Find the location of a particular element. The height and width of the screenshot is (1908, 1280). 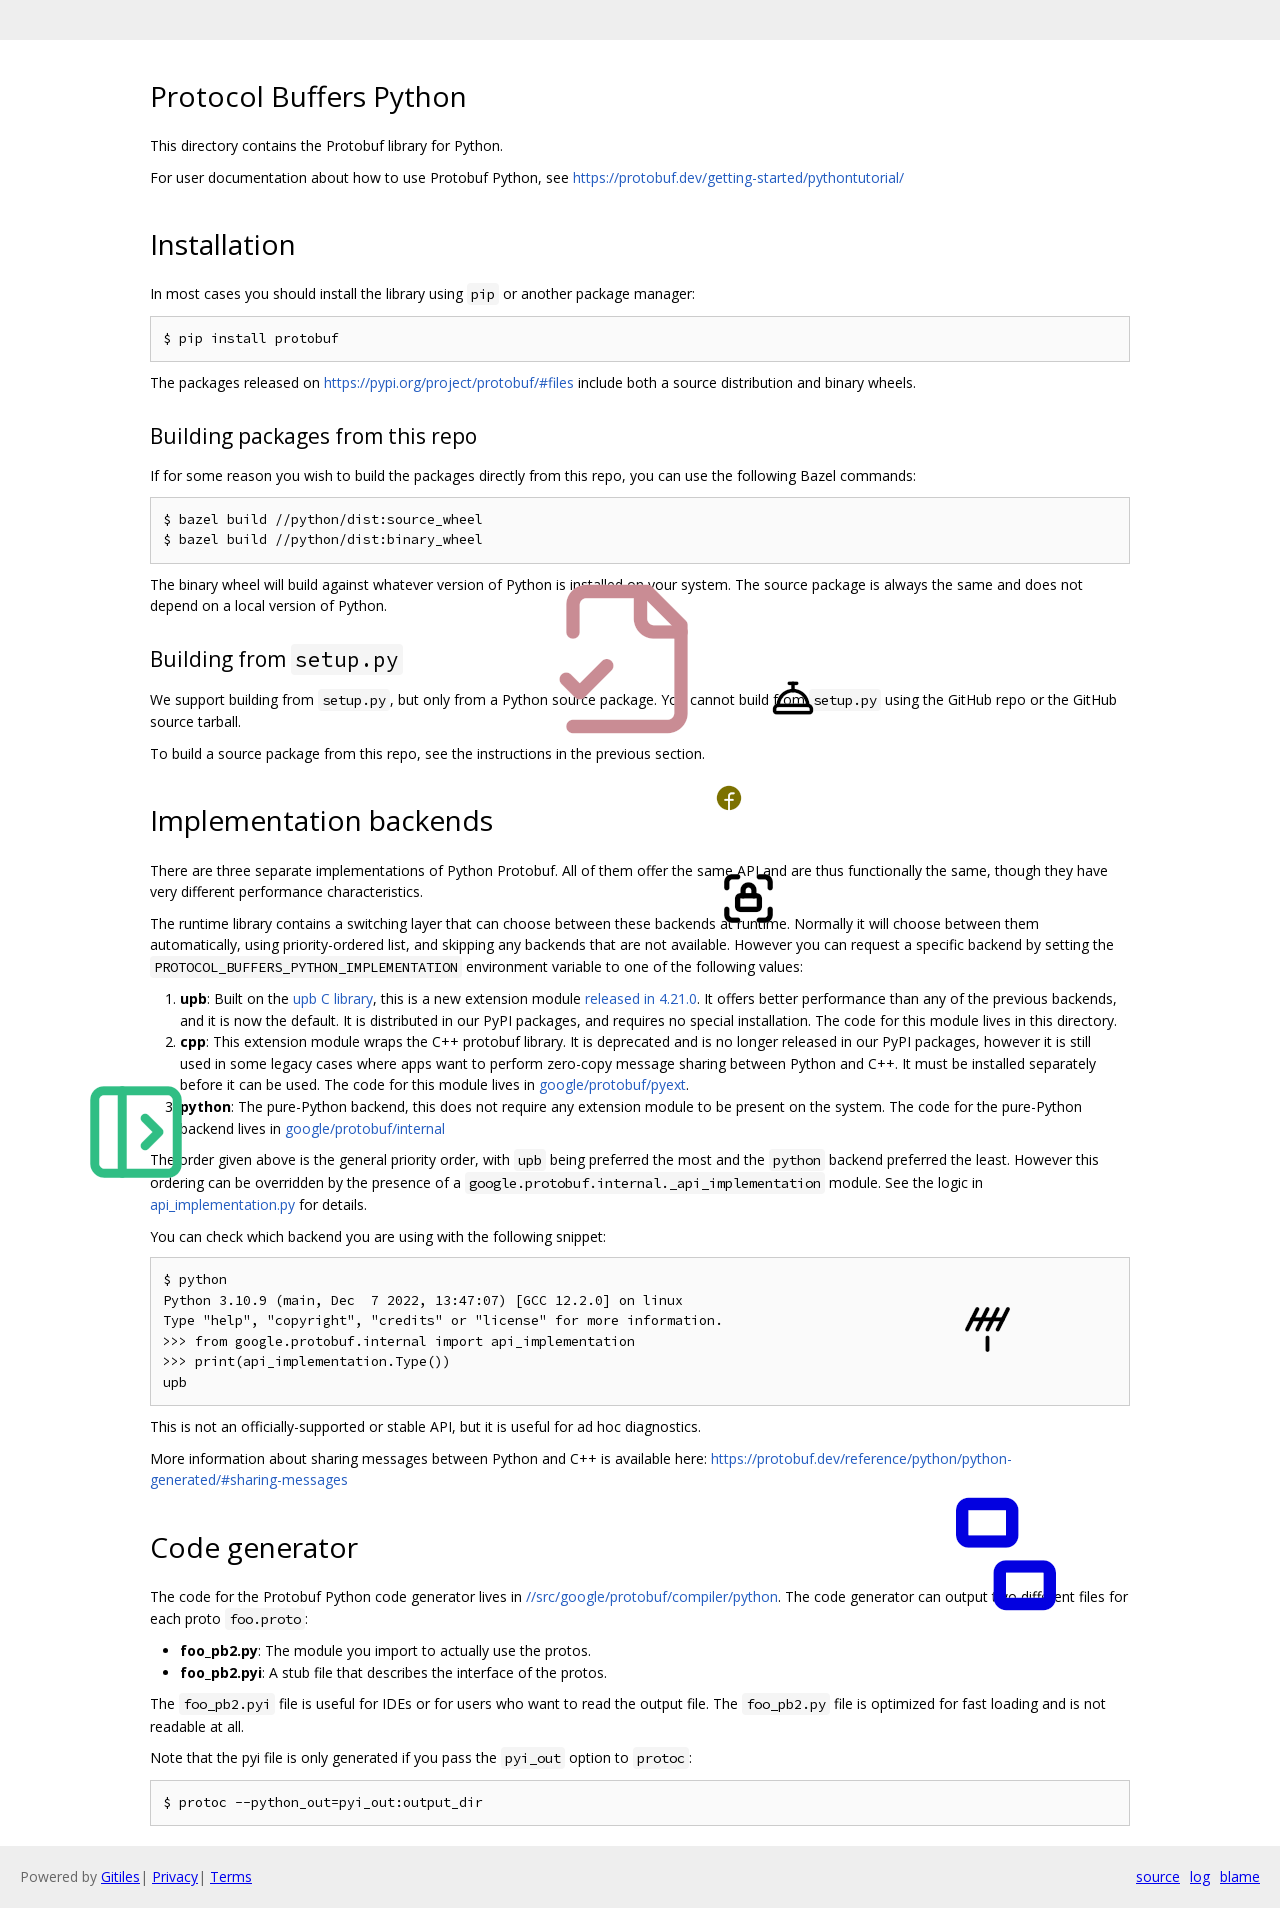

indicates wireless signal or broadcast status is located at coordinates (987, 1329).